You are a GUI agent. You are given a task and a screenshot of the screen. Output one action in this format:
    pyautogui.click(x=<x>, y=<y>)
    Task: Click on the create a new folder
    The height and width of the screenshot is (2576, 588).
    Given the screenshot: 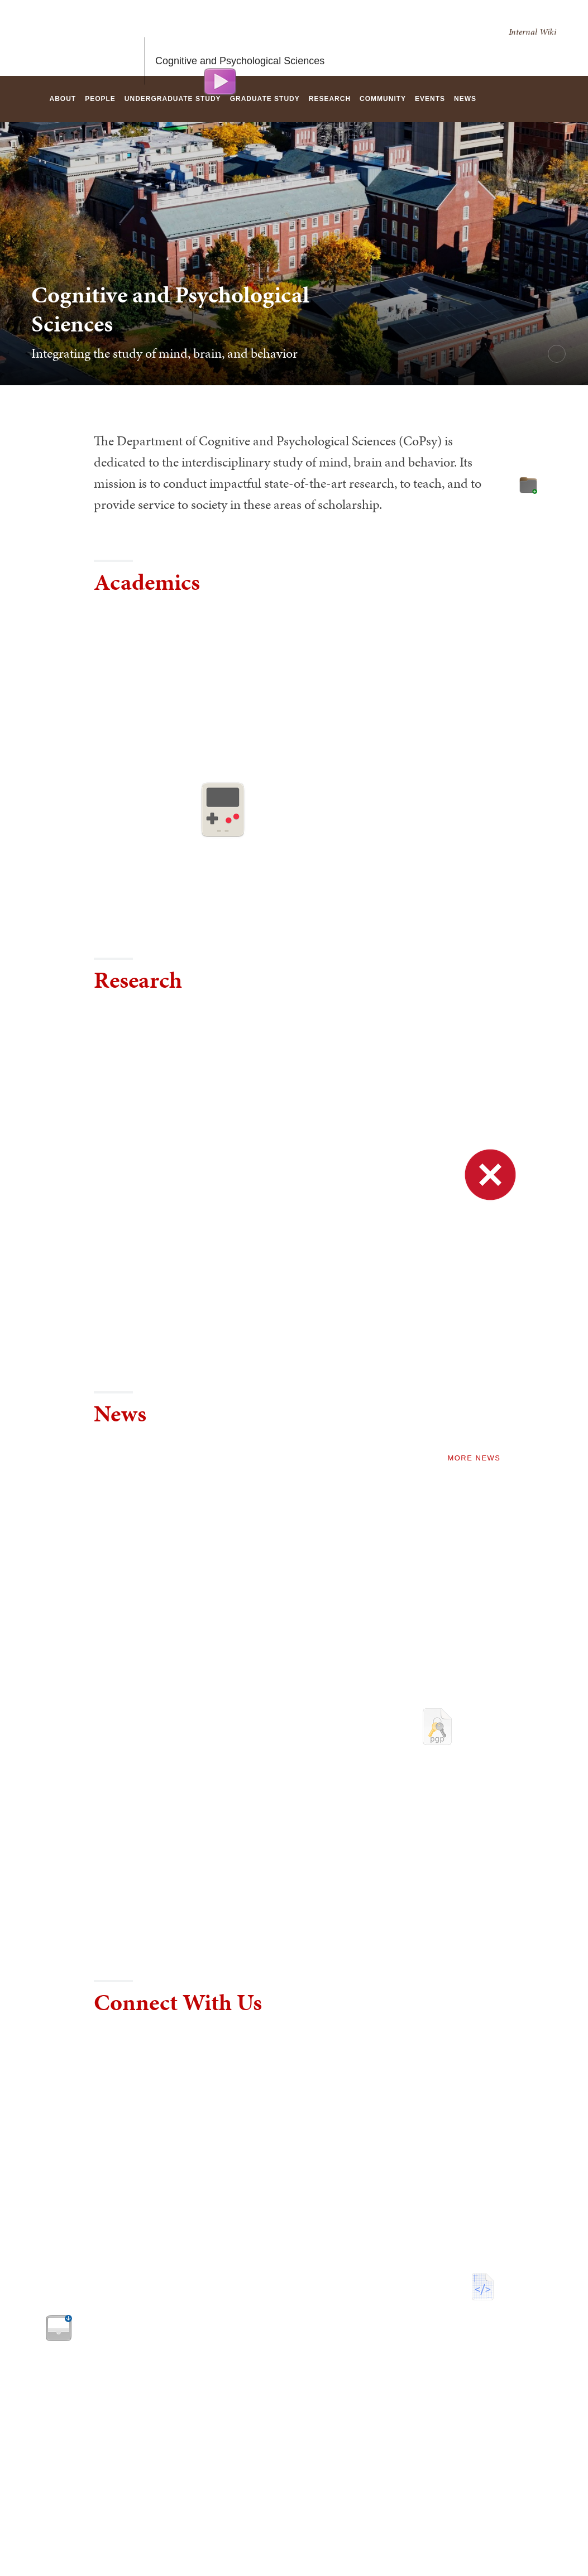 What is the action you would take?
    pyautogui.click(x=528, y=485)
    